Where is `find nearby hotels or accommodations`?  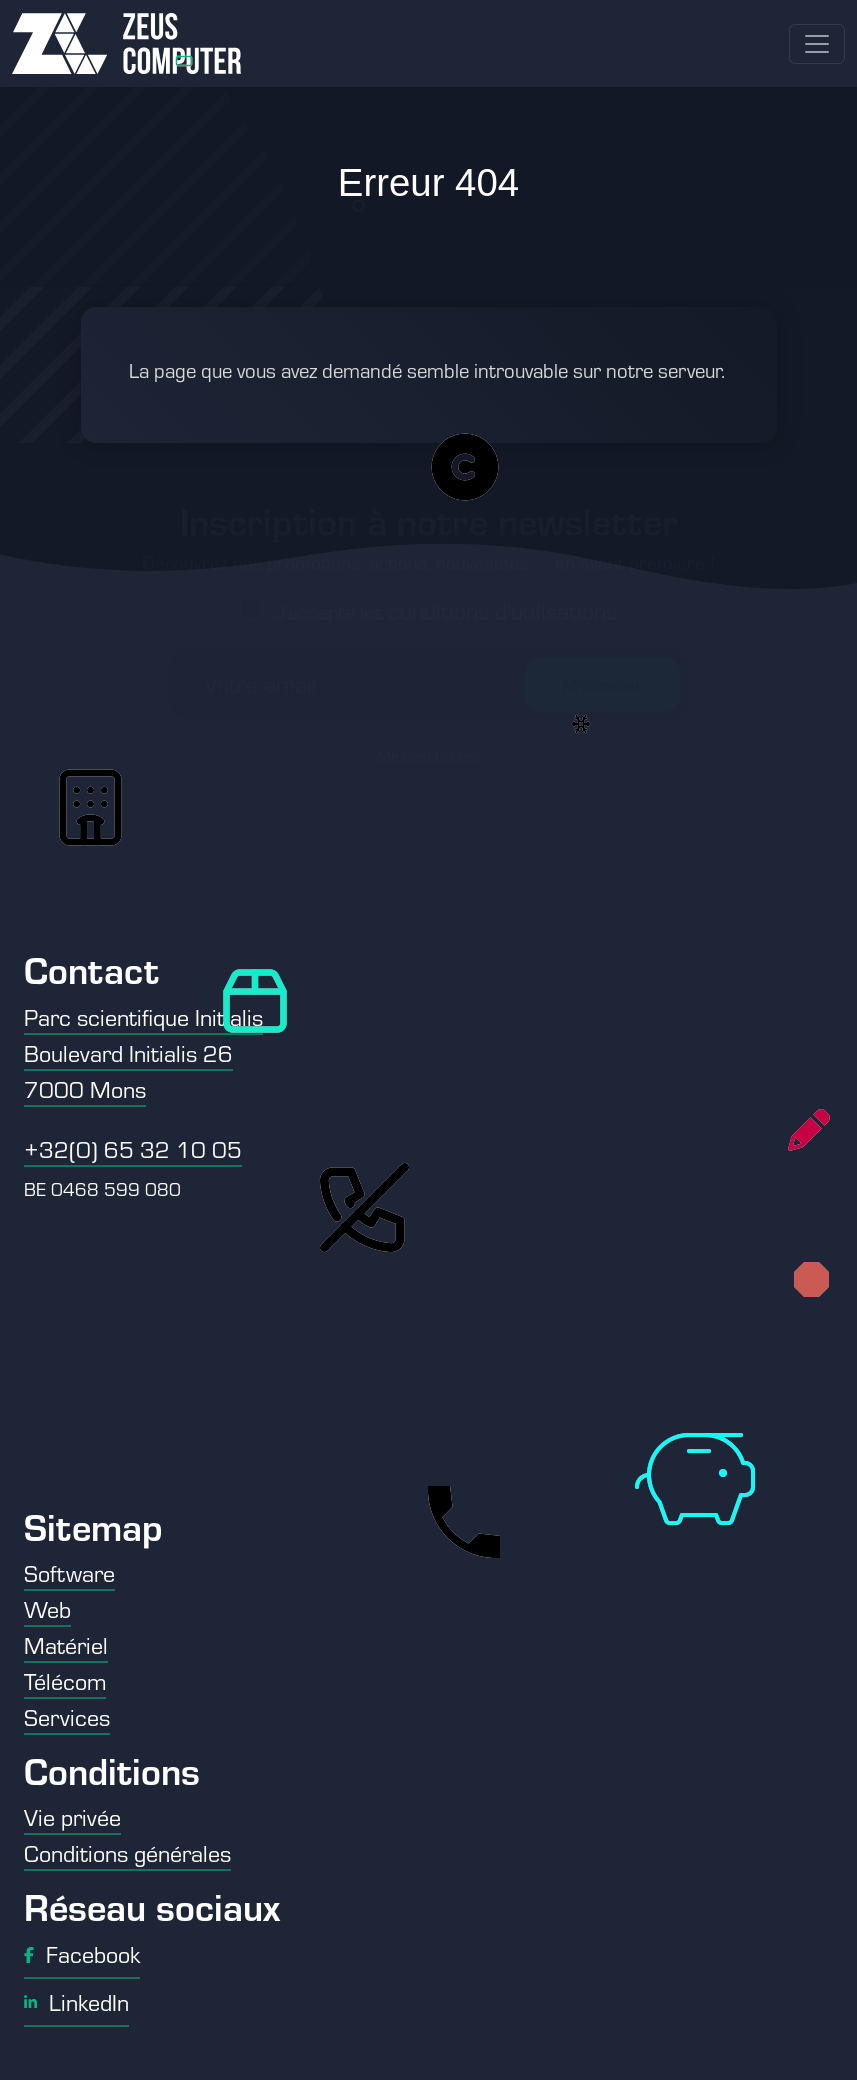
find nearby hotels or accommodations is located at coordinates (90, 807).